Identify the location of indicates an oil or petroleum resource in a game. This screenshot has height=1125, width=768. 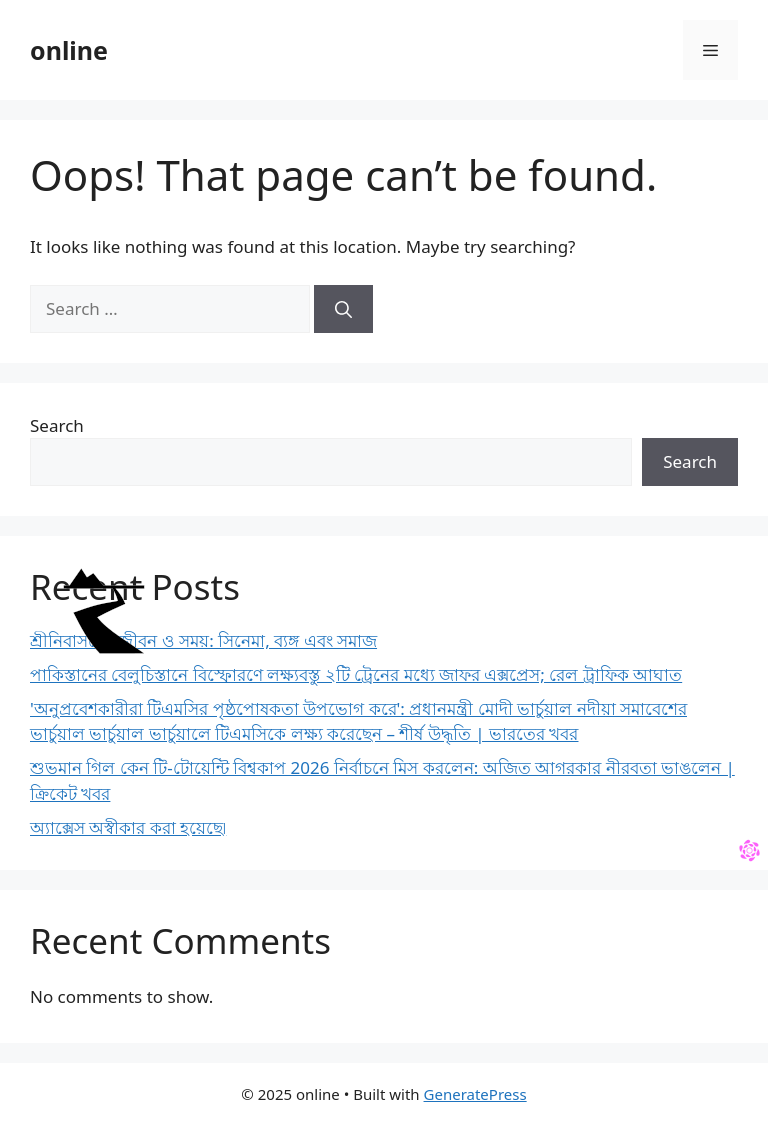
(749, 850).